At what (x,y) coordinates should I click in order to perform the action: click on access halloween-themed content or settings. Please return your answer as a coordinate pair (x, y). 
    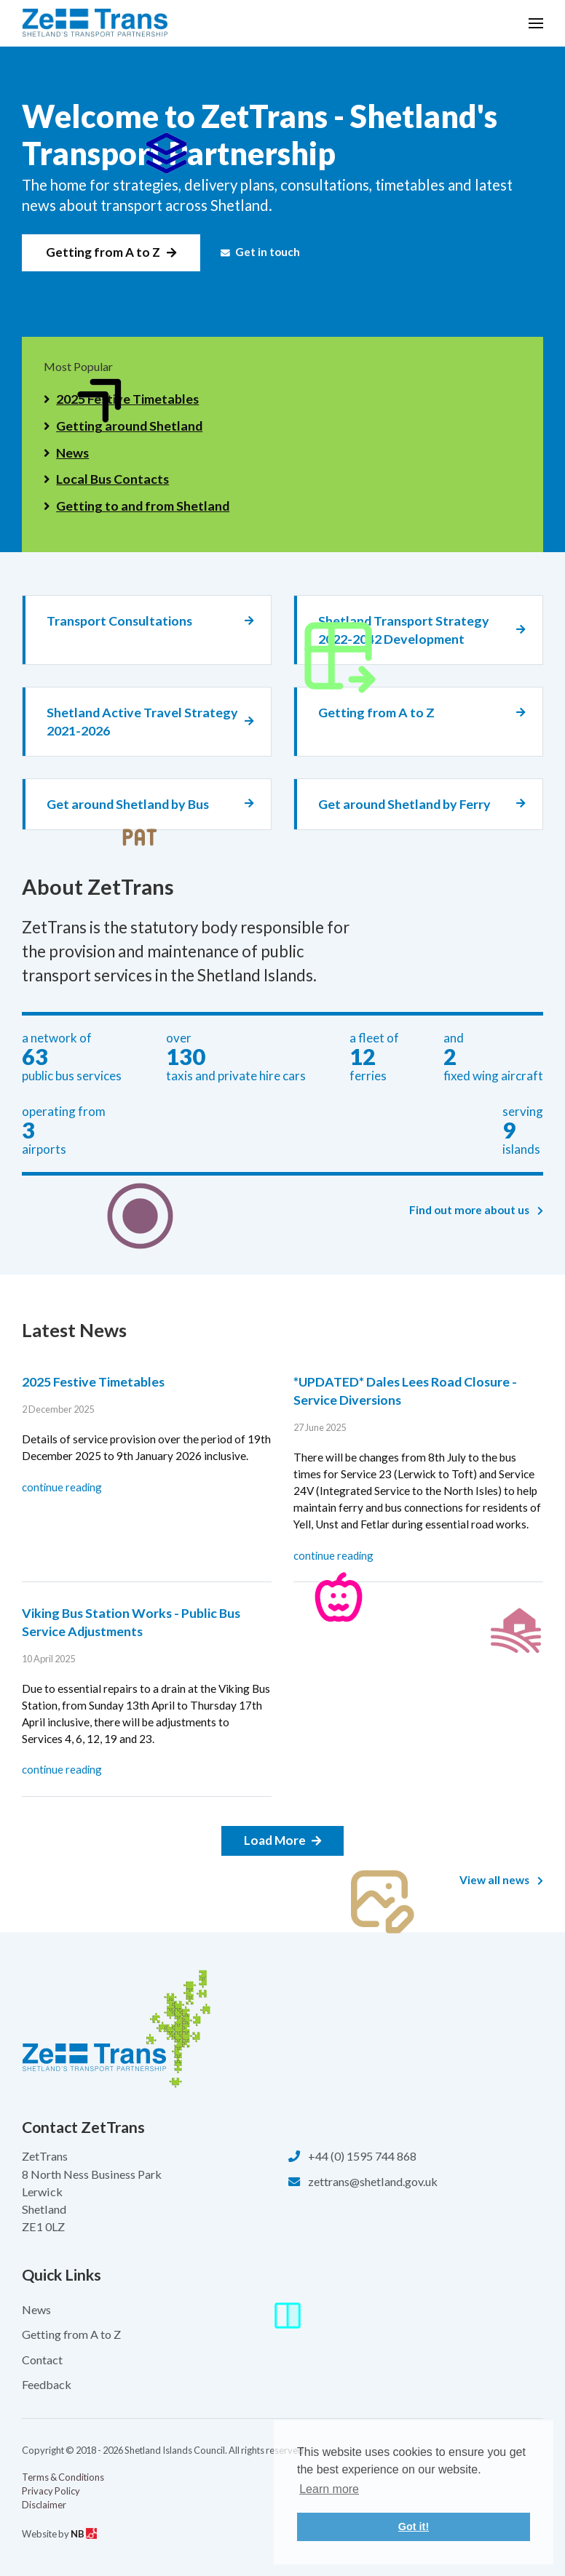
    Looking at the image, I should click on (339, 1598).